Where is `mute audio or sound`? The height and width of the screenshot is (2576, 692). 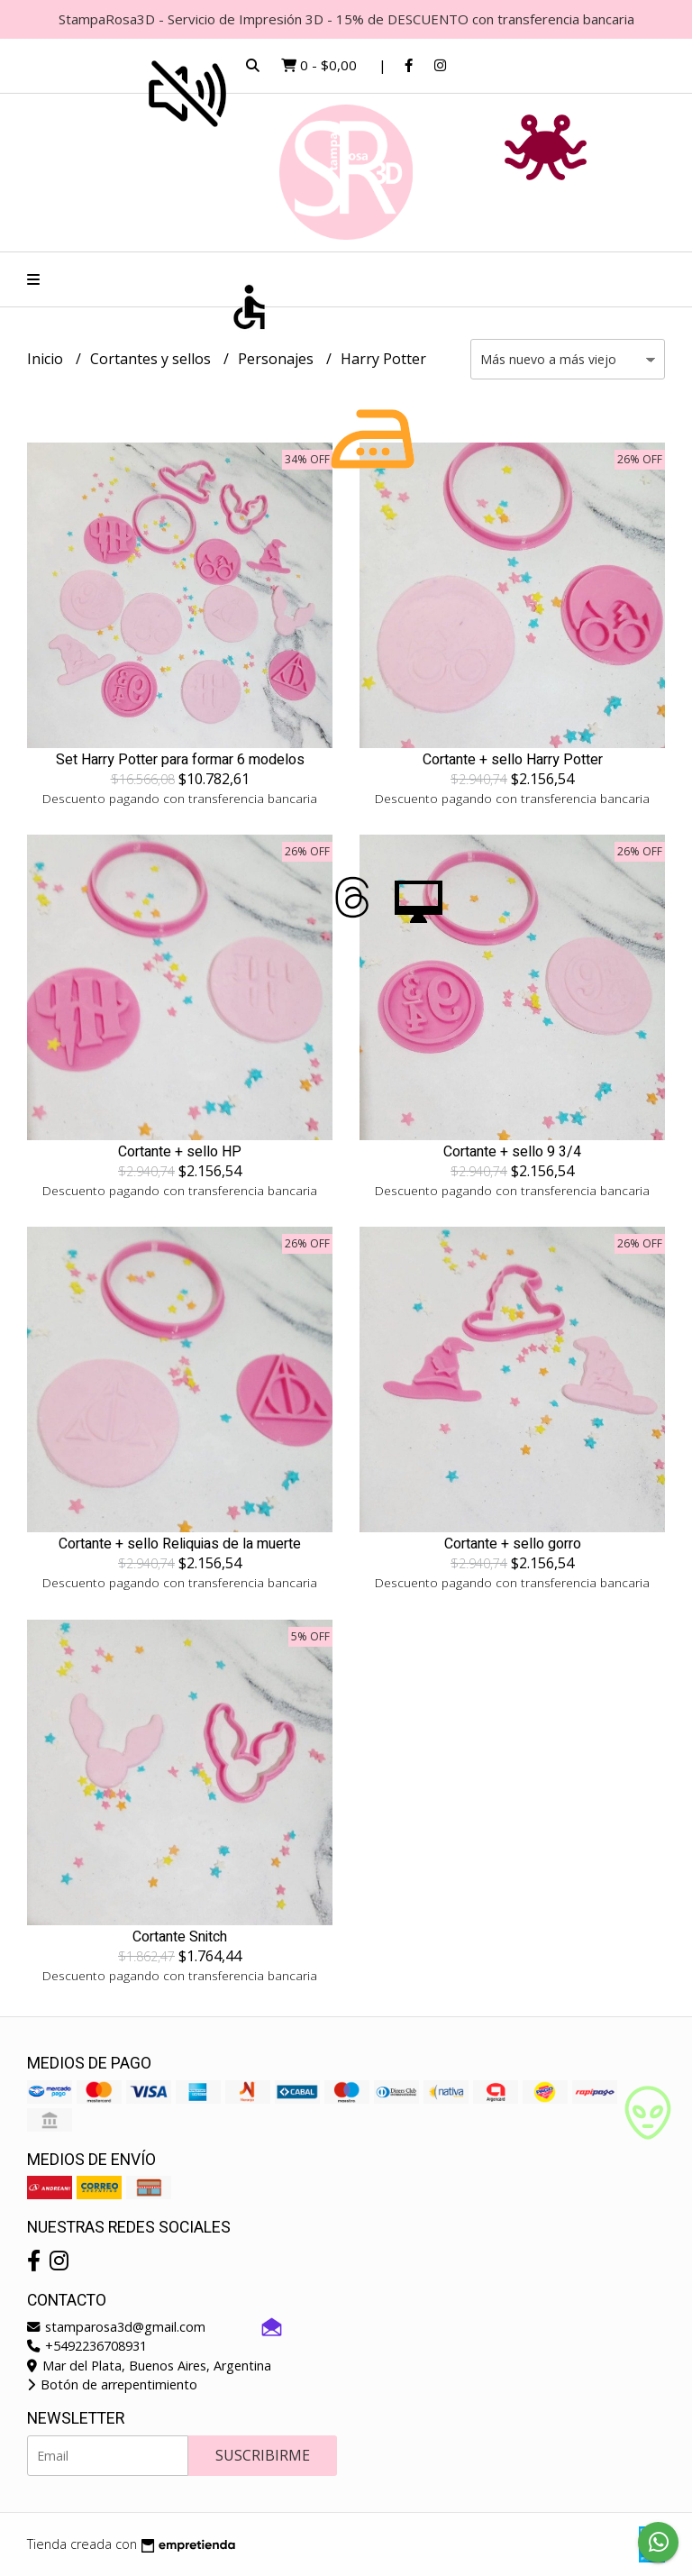
mute audio or sound is located at coordinates (187, 94).